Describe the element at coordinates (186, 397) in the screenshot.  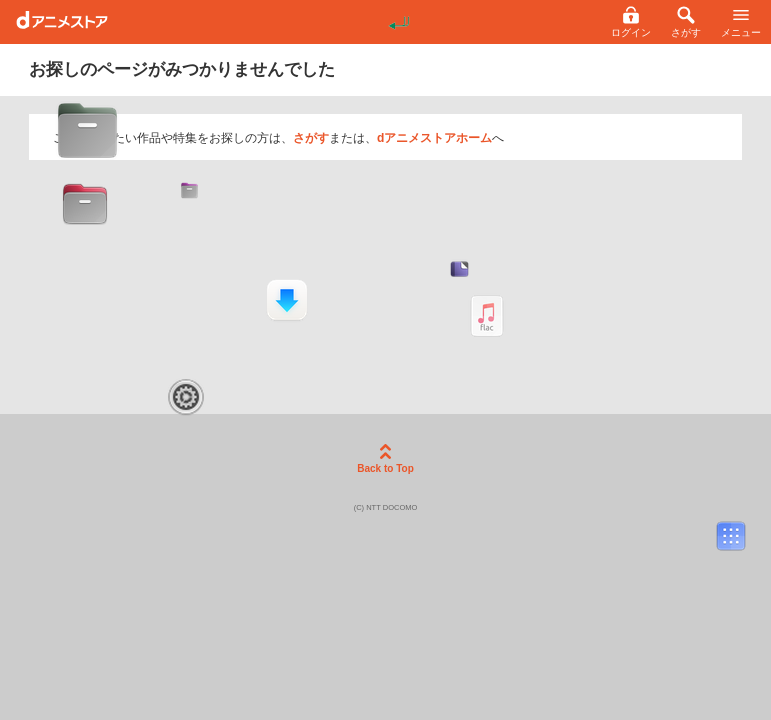
I see `open settings or properties panel` at that location.